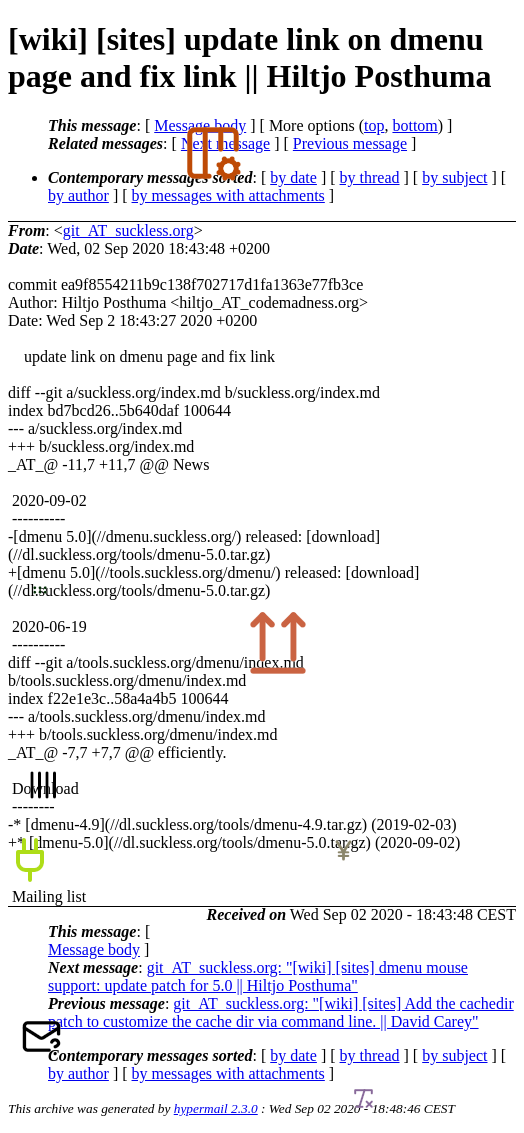  I want to click on view price in japanese yen, so click(343, 850).